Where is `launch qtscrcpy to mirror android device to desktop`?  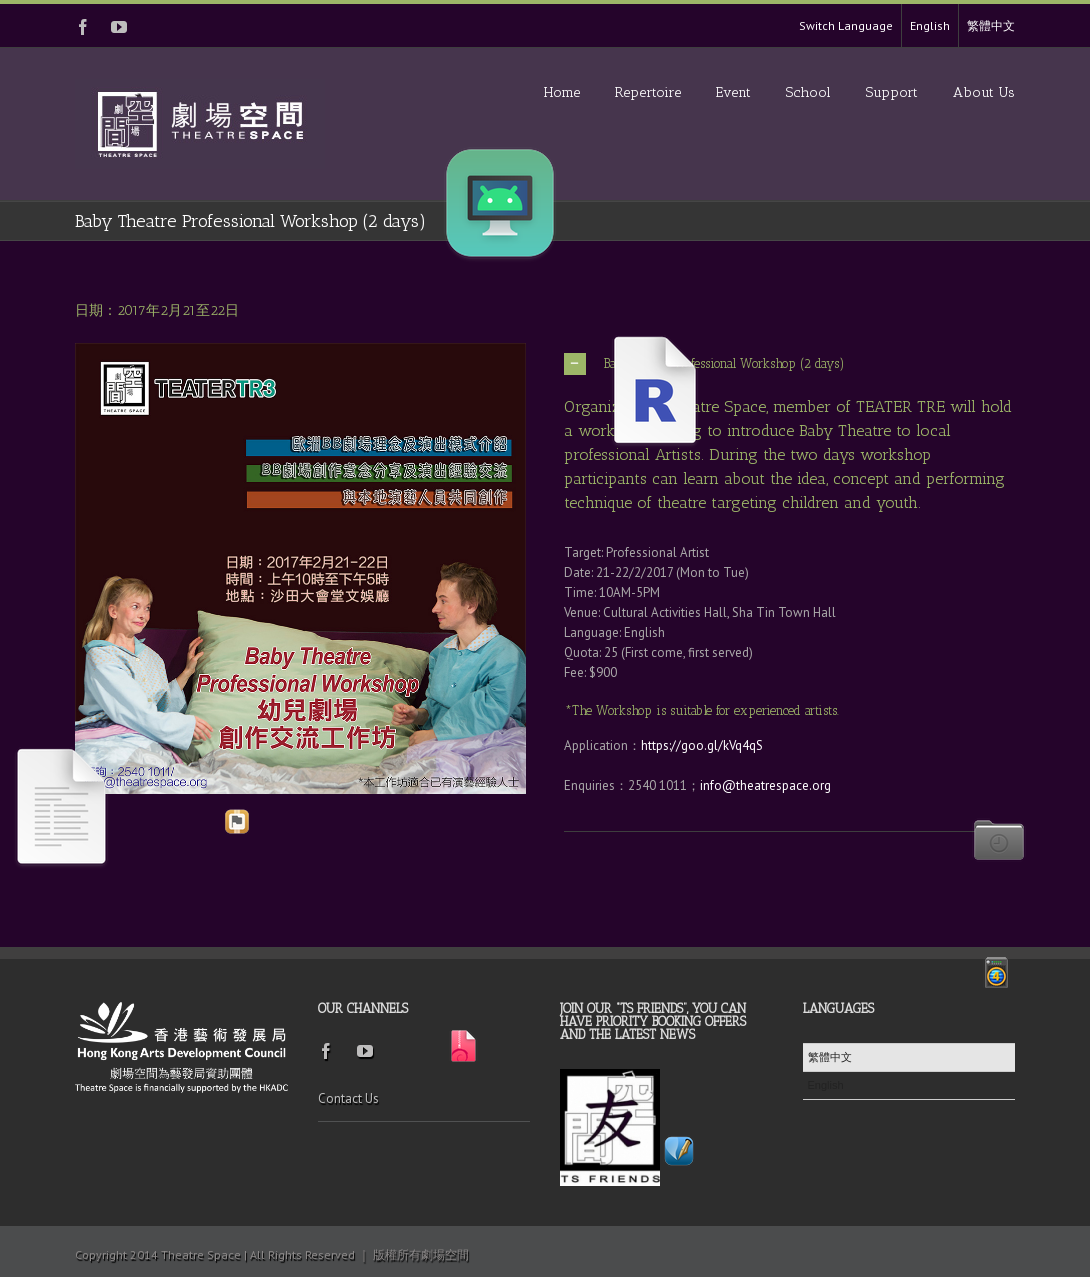 launch qtscrcpy to mirror android device to desktop is located at coordinates (500, 203).